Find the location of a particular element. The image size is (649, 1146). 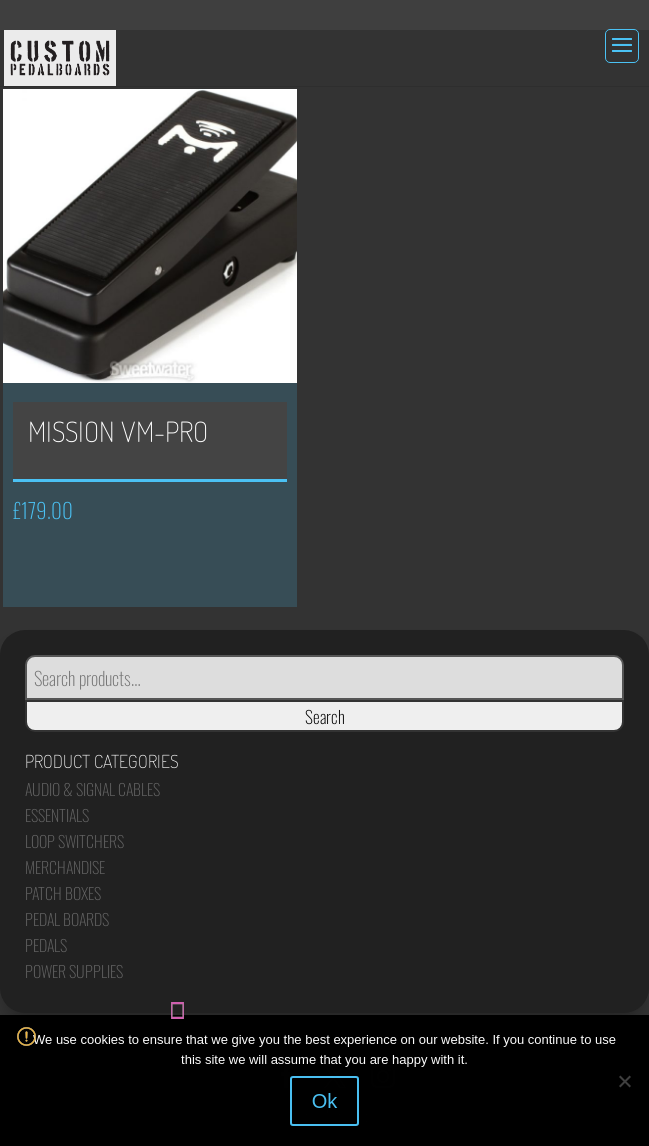

indicates a warning or alert that needs attention is located at coordinates (26, 1036).